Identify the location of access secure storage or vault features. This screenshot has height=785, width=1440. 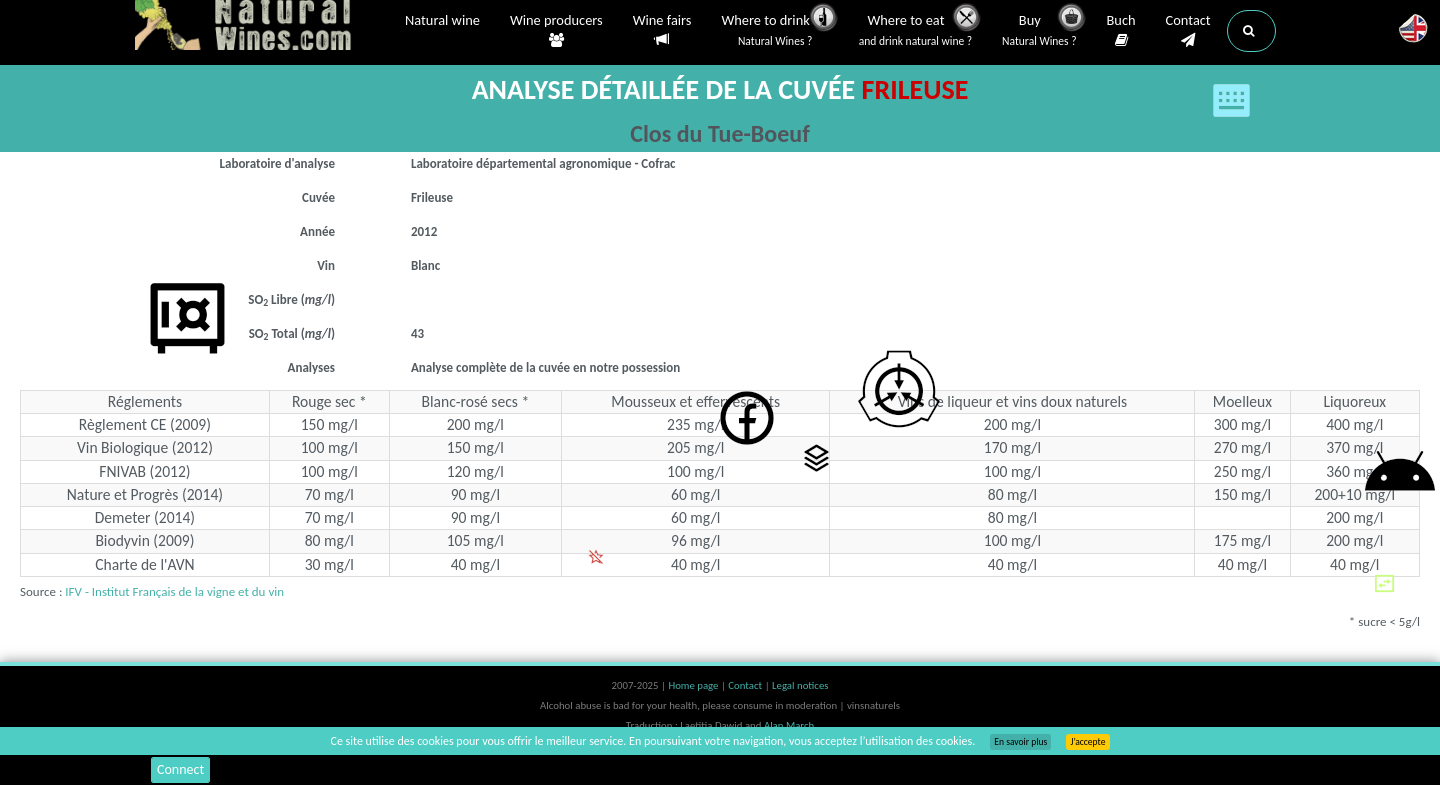
(187, 316).